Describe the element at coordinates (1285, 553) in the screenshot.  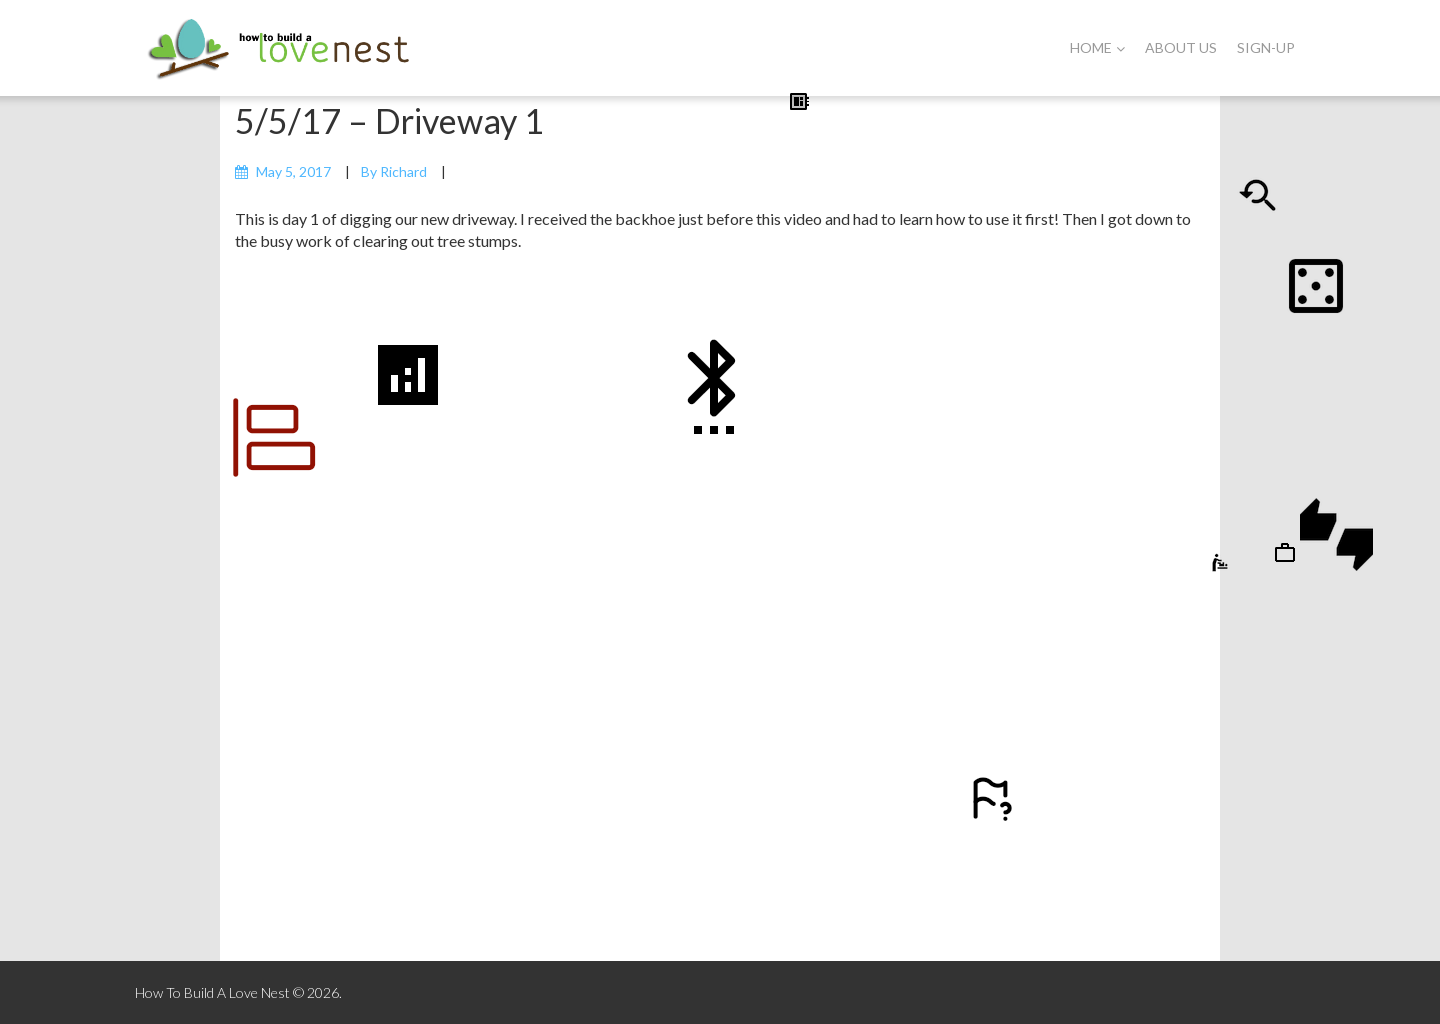
I see `access work or professional settings` at that location.